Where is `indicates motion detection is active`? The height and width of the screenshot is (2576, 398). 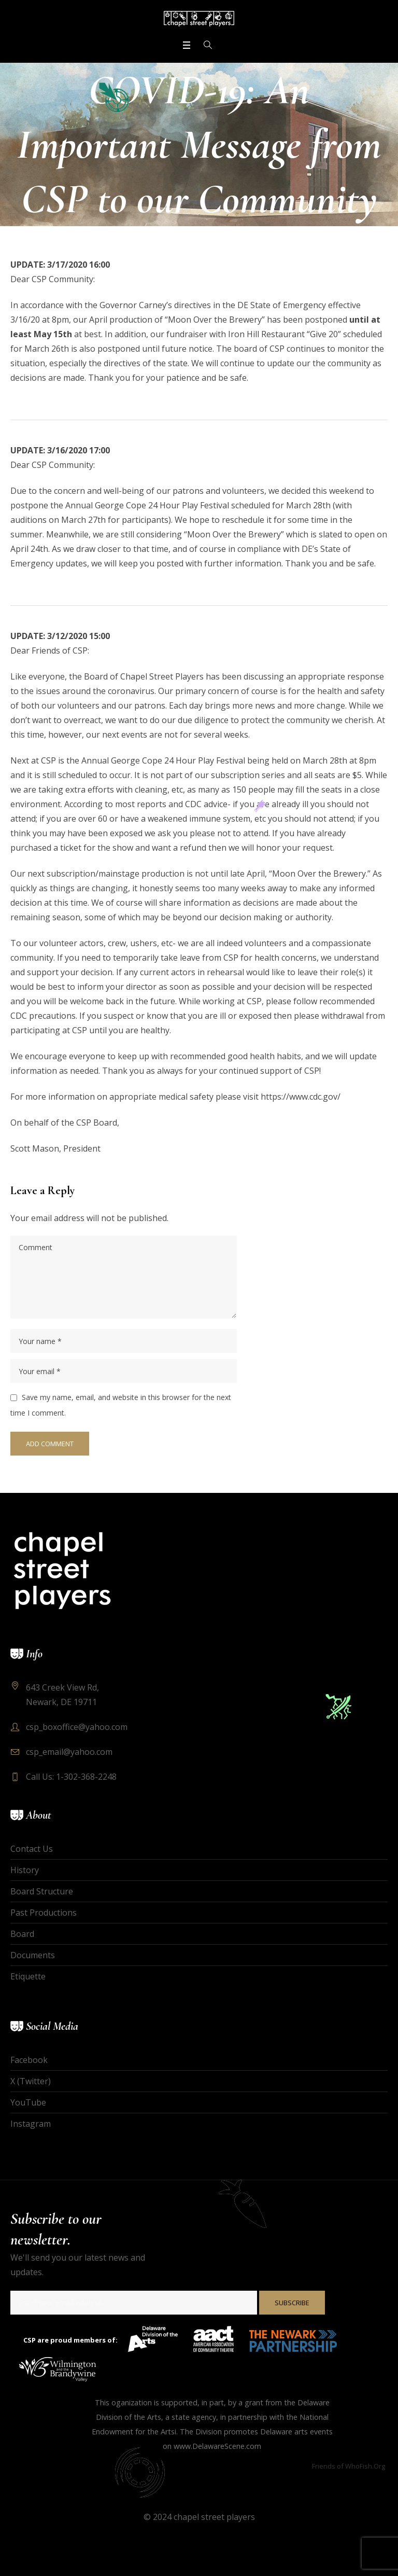
indicates motion detection is active is located at coordinates (139, 2472).